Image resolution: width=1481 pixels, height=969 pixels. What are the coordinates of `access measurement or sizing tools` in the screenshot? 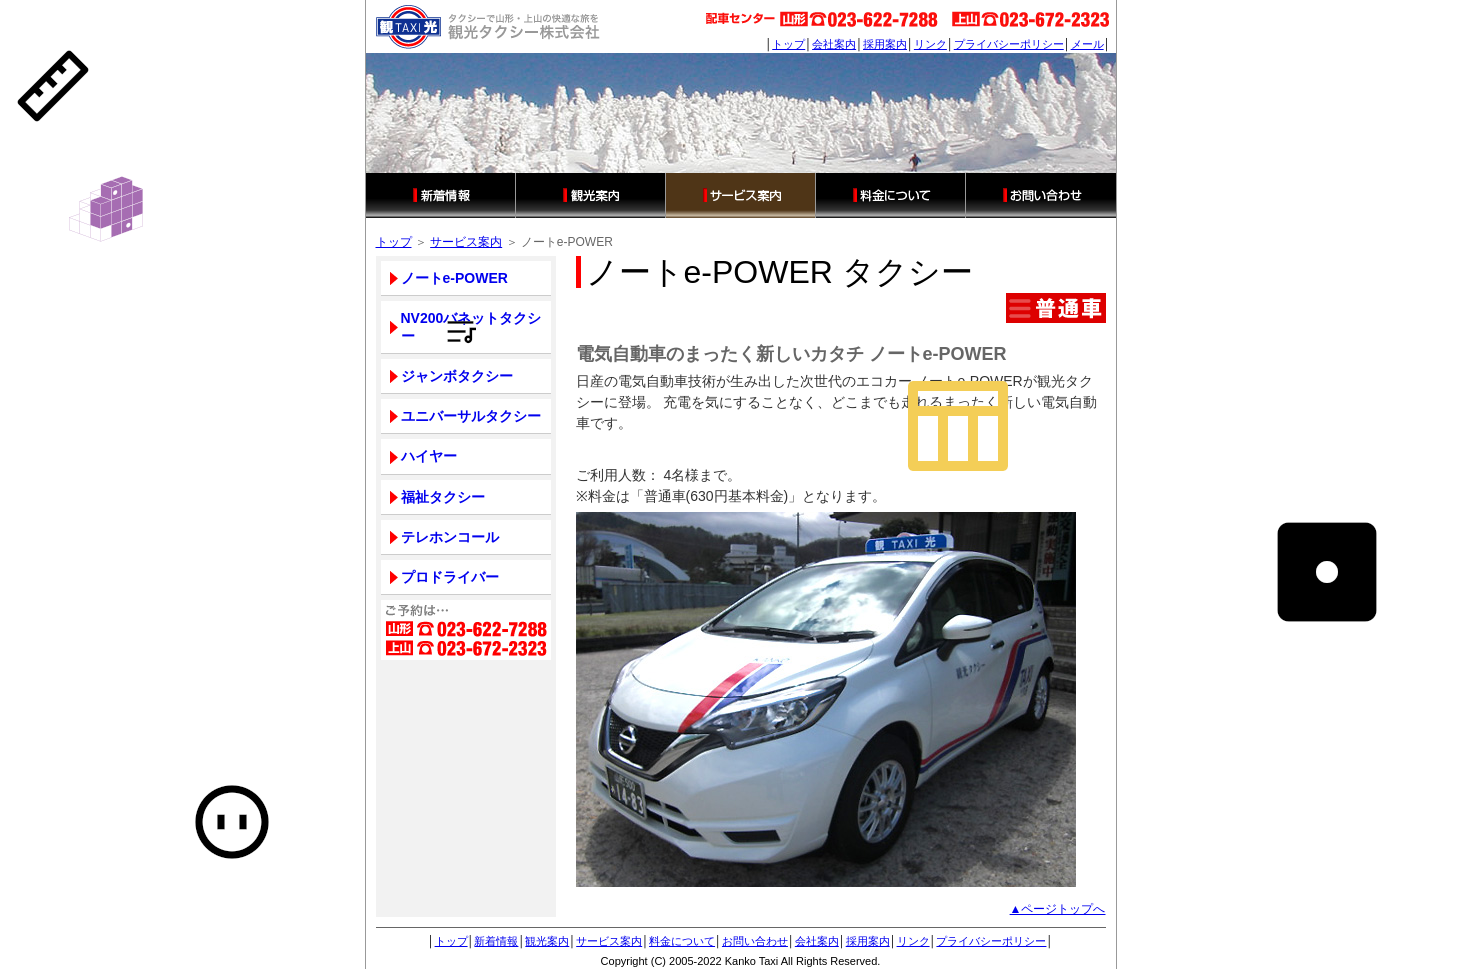 It's located at (53, 84).